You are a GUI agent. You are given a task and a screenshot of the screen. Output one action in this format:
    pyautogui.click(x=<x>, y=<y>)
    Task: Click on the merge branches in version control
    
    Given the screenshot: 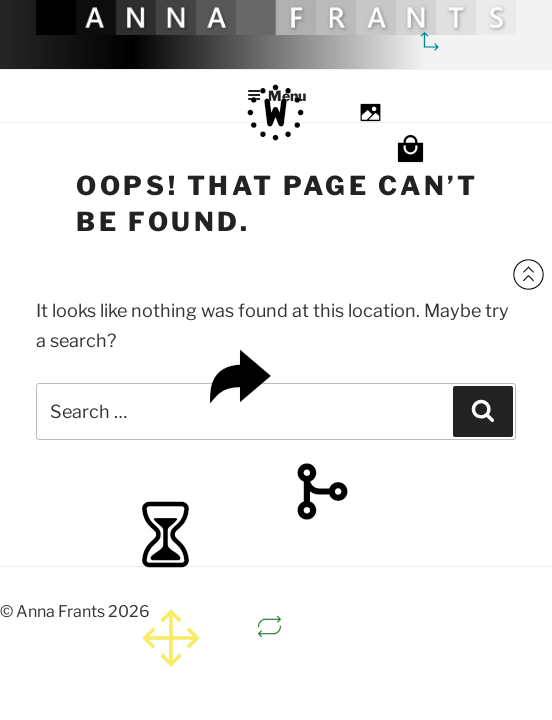 What is the action you would take?
    pyautogui.click(x=322, y=491)
    